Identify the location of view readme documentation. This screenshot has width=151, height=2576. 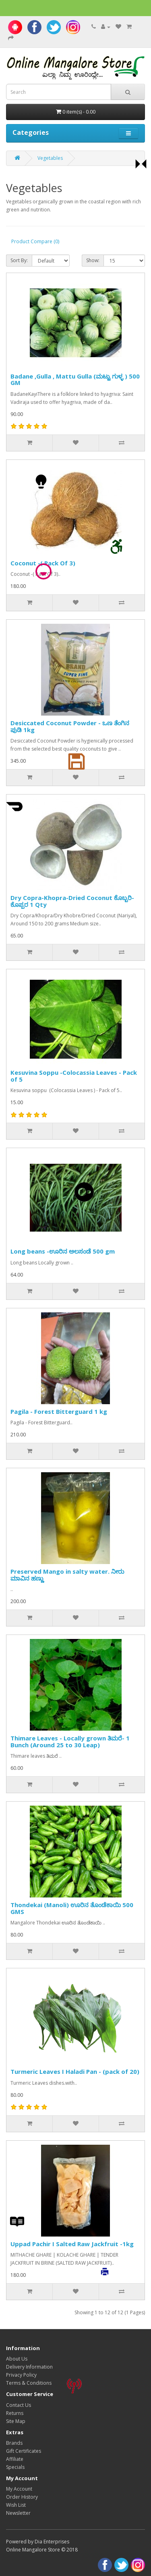
(17, 2222).